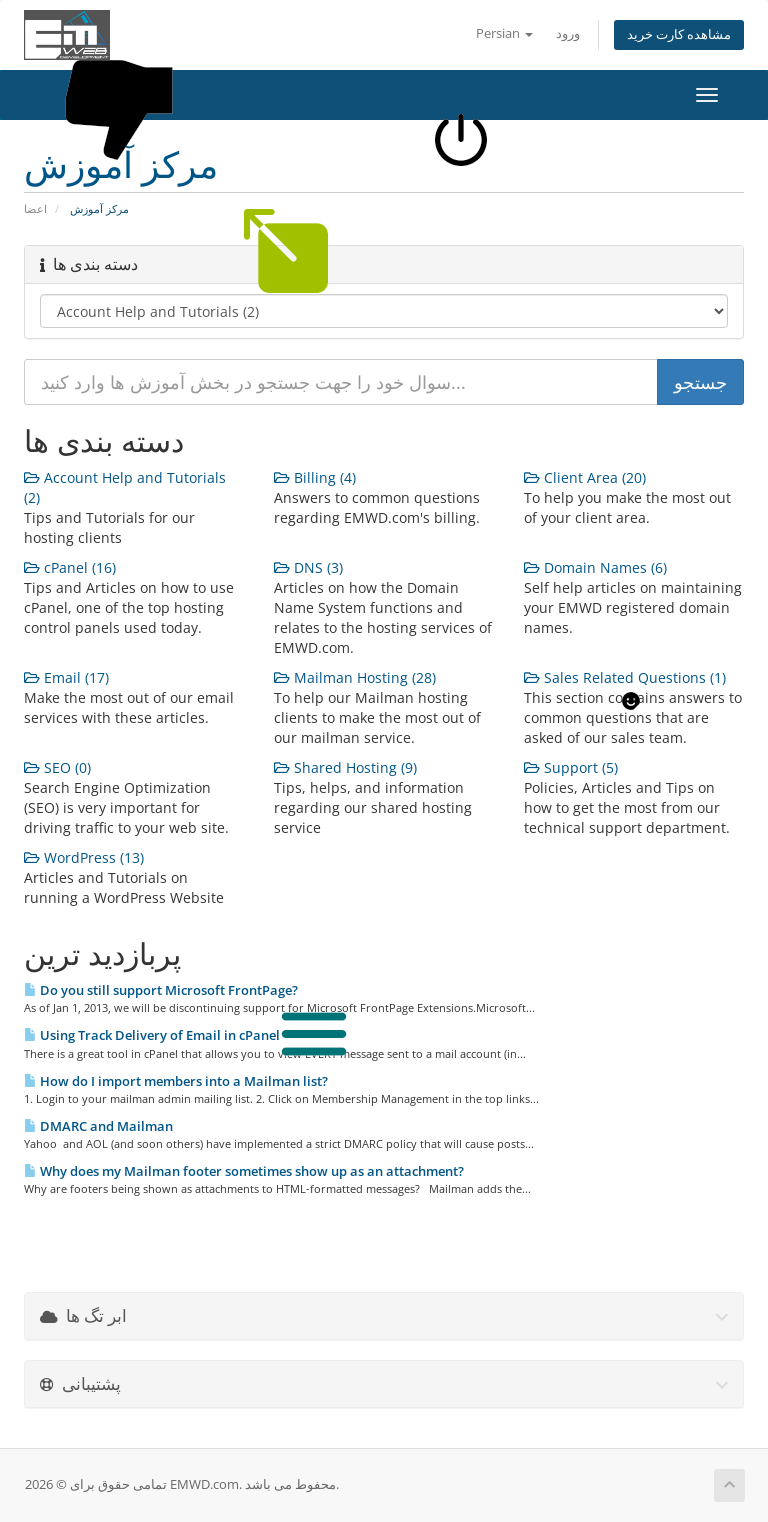 The width and height of the screenshot is (768, 1522). I want to click on open the navigation menu, so click(314, 1034).